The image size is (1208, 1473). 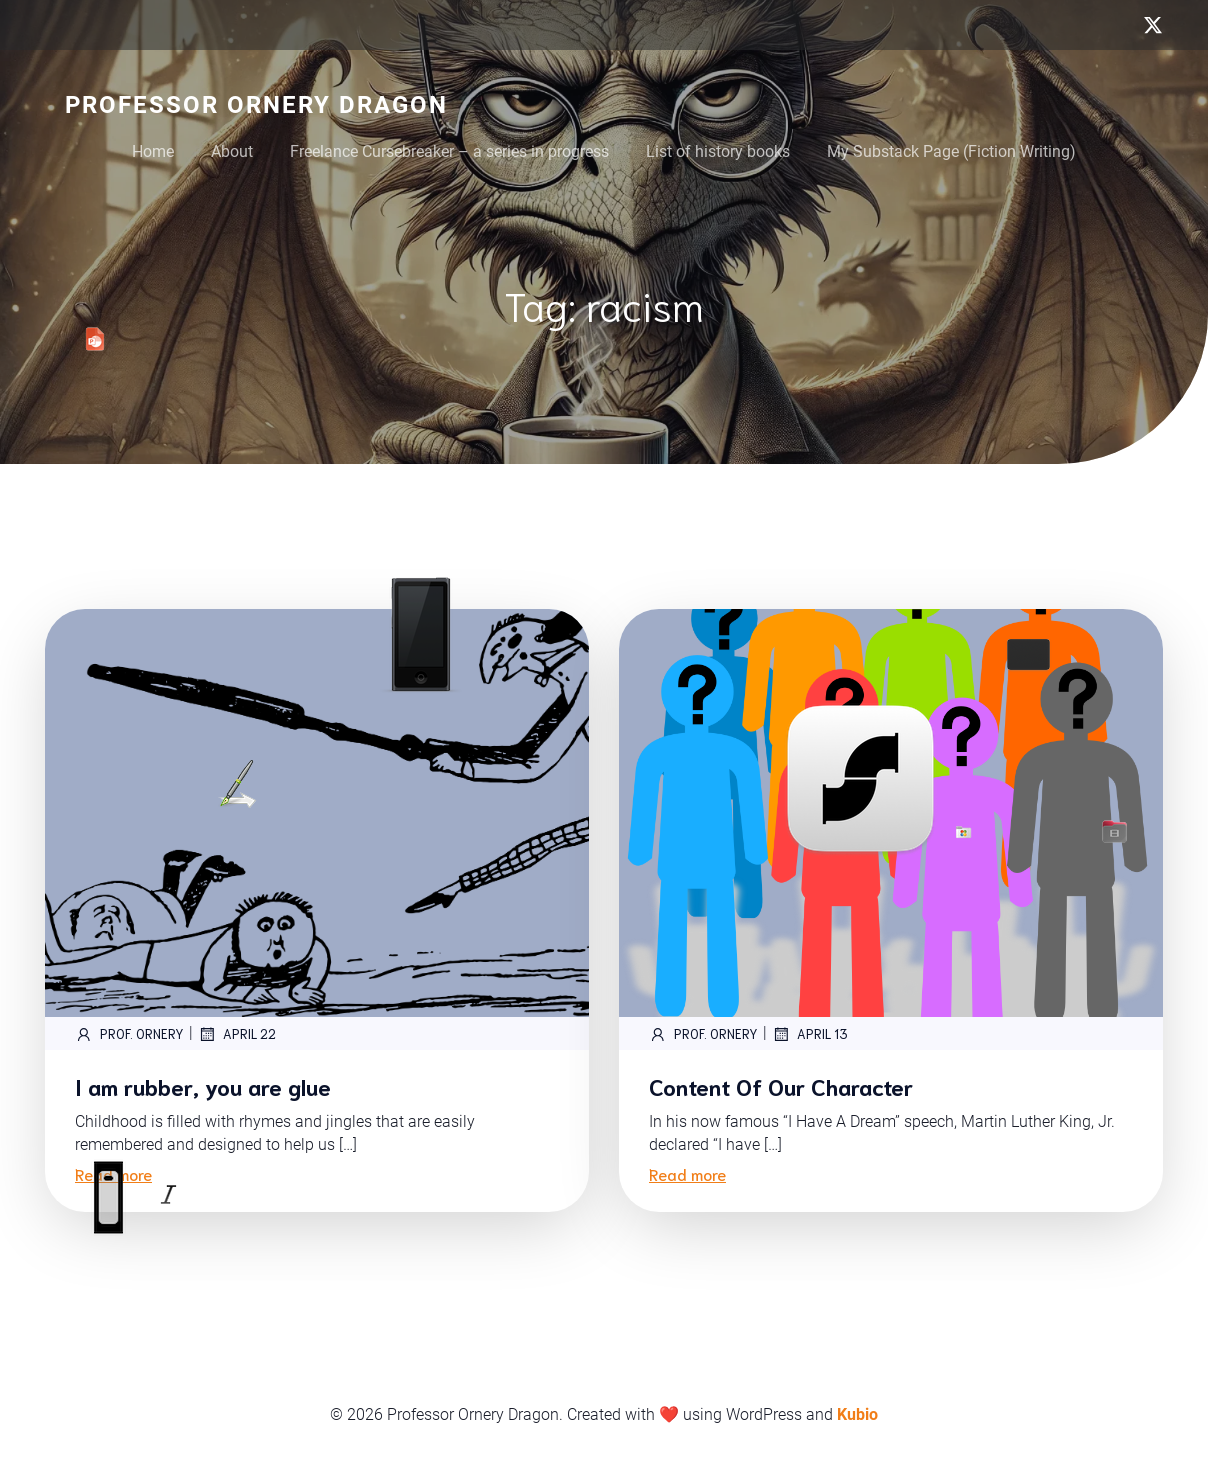 What do you see at coordinates (168, 1194) in the screenshot?
I see `apply italic formatting to selected text` at bounding box center [168, 1194].